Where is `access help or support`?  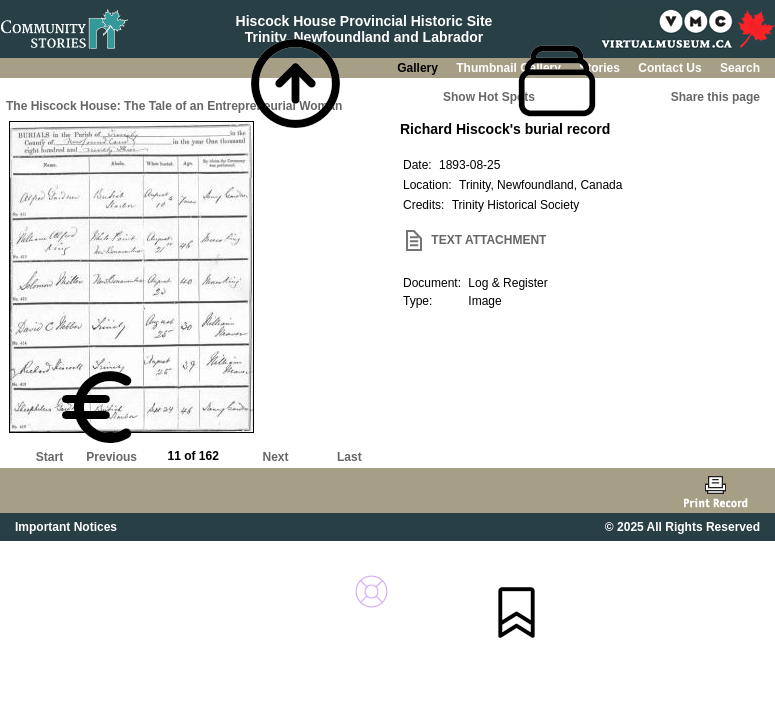
access help or support is located at coordinates (371, 591).